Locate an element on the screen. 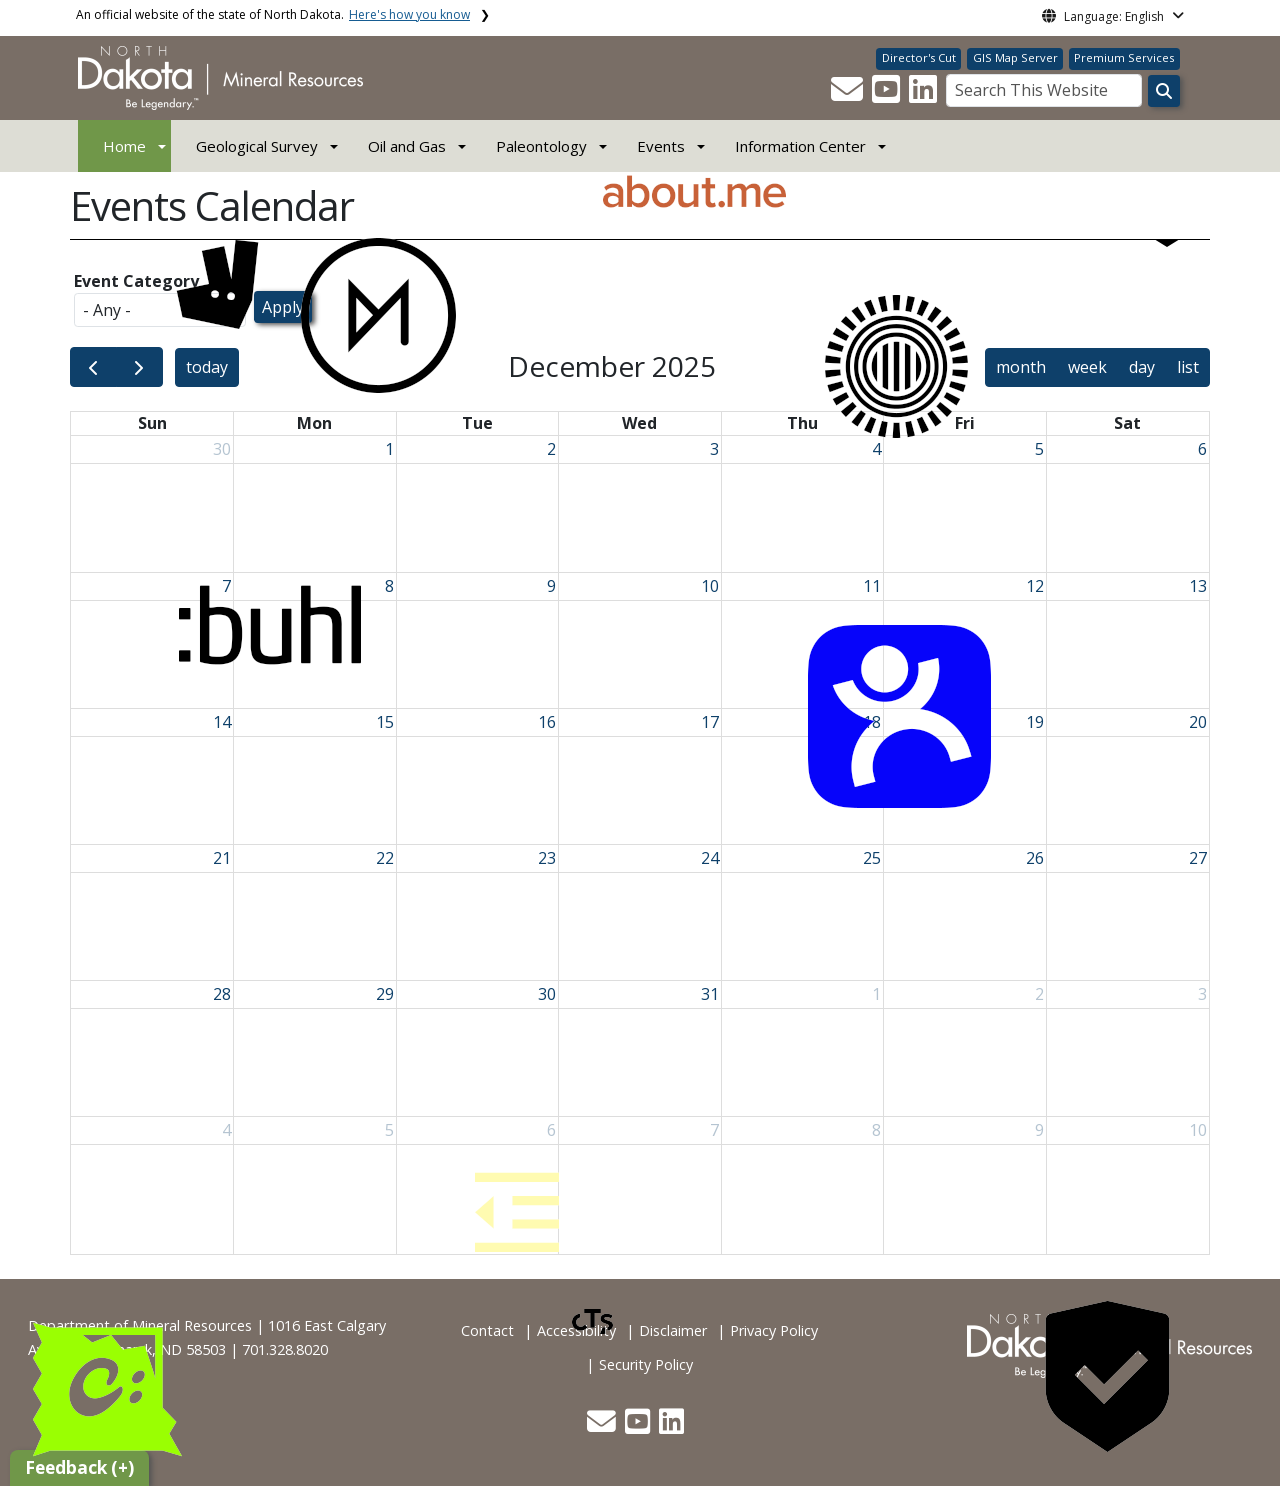  open the Deliveroo food delivery app is located at coordinates (217, 284).